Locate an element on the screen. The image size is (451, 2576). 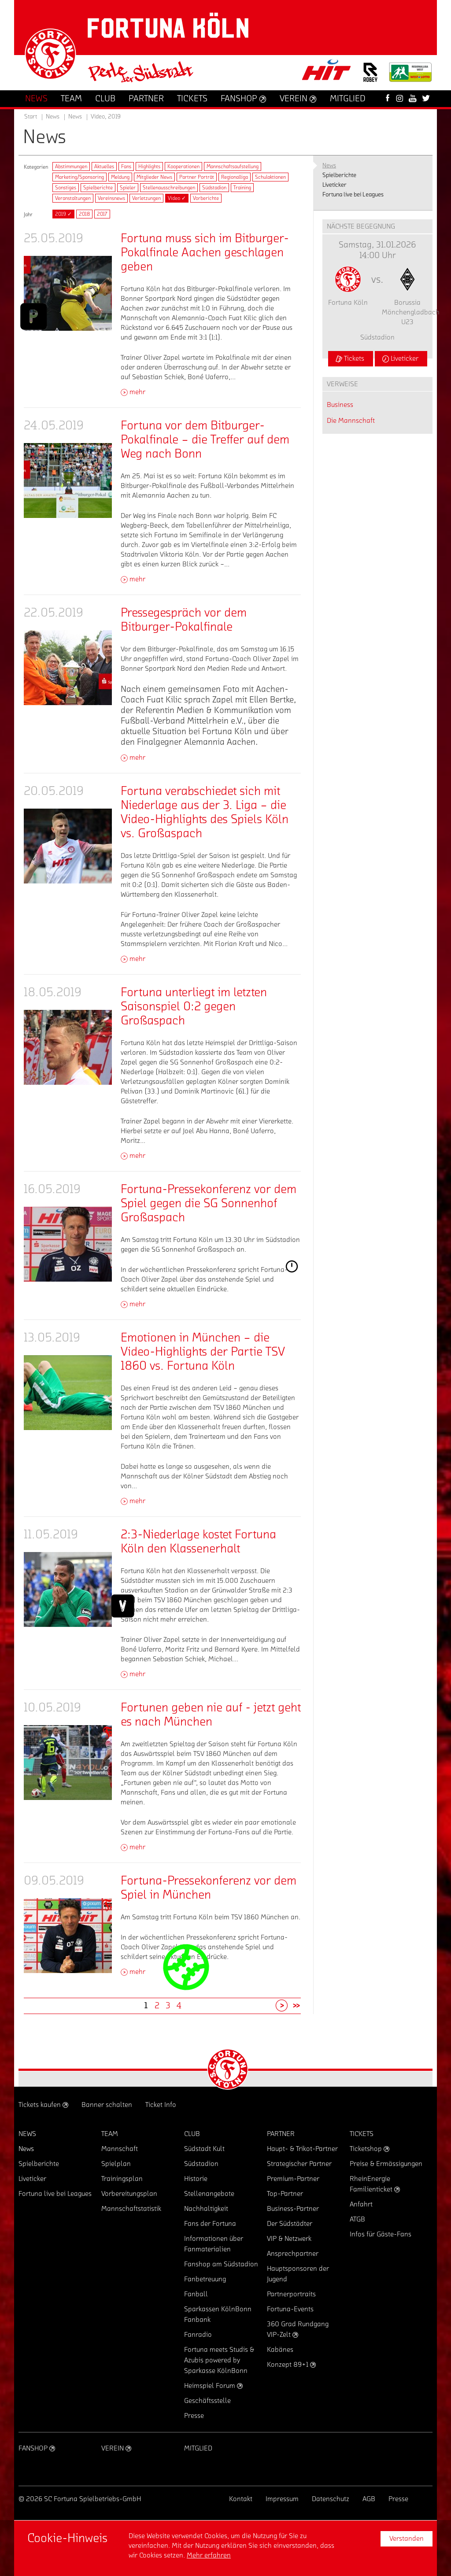
view baseball scores or stats is located at coordinates (186, 1967).